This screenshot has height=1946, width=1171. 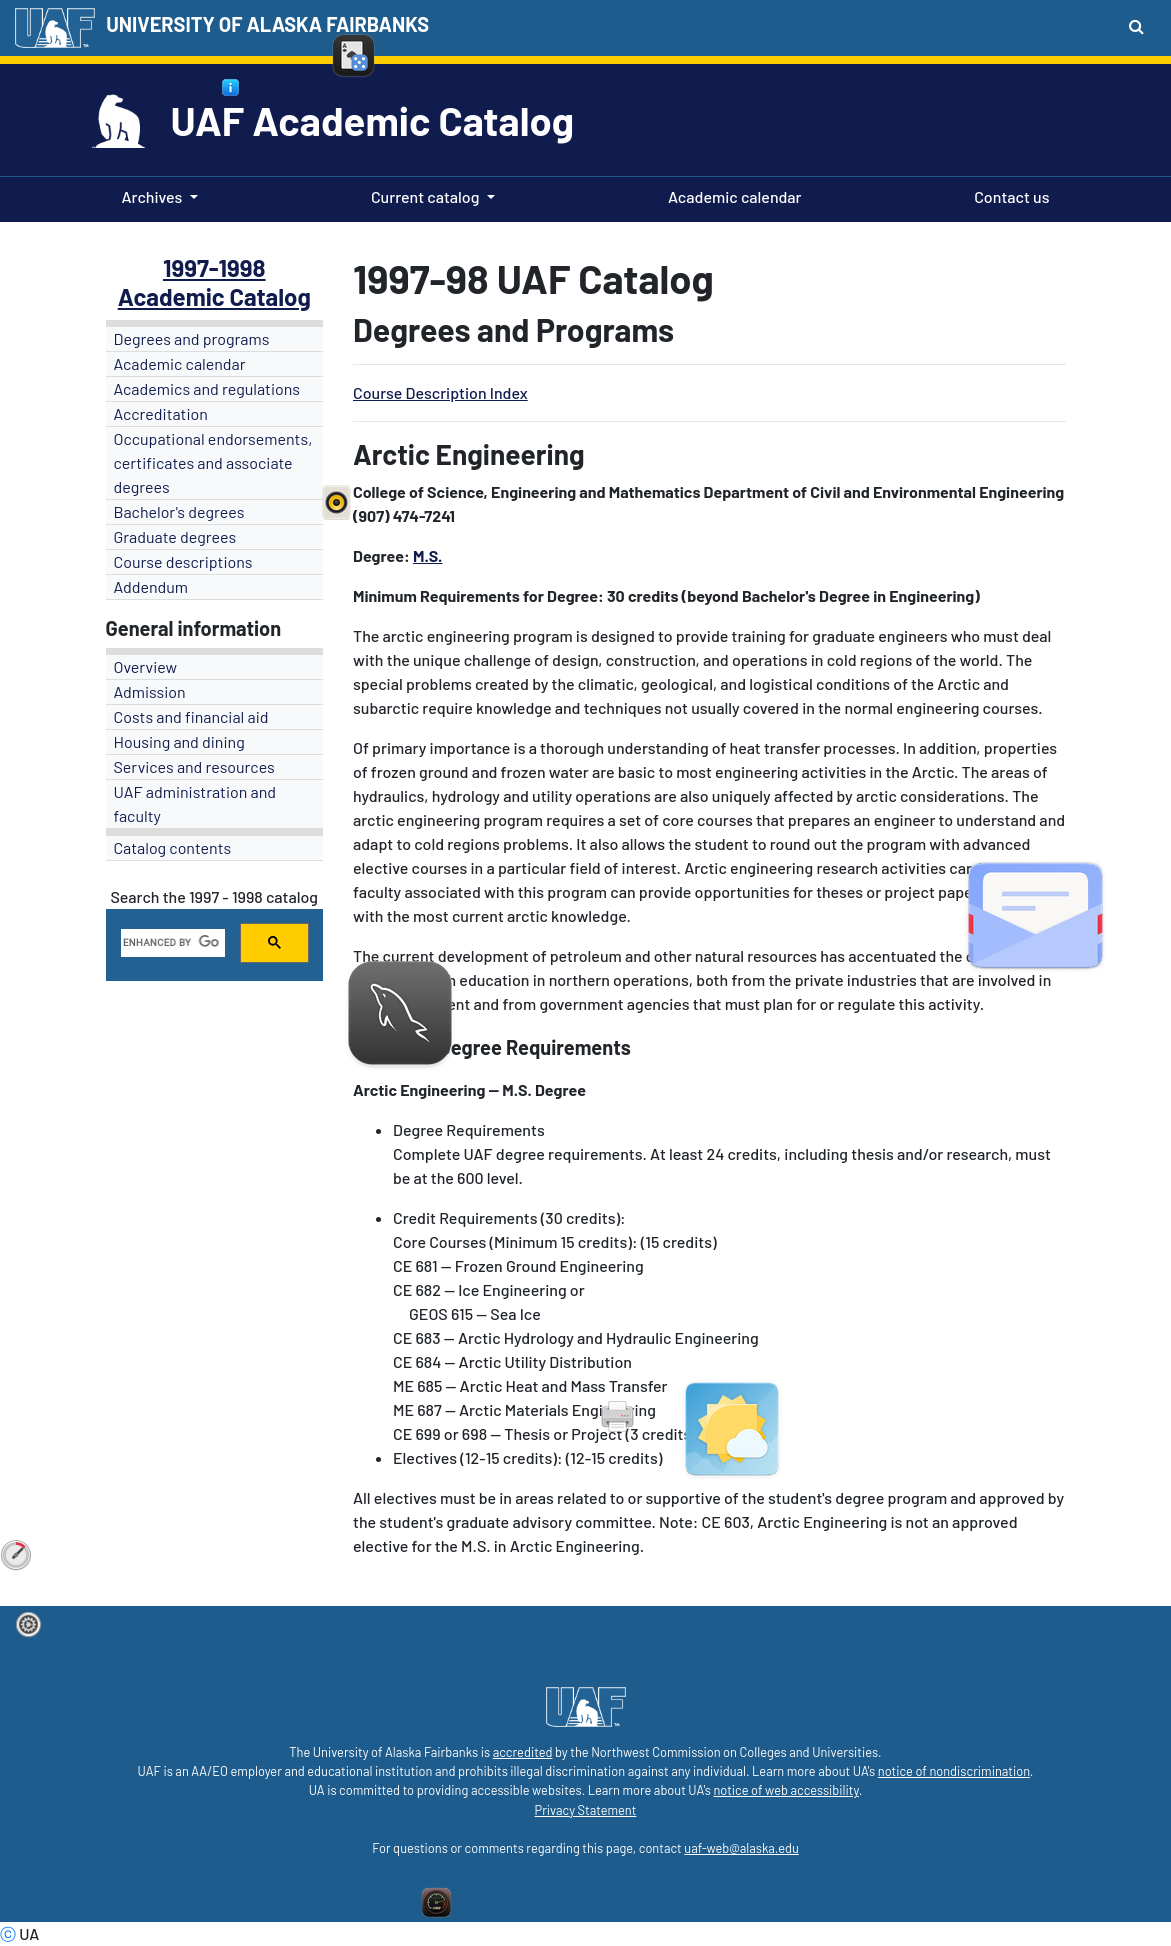 What do you see at coordinates (16, 1555) in the screenshot?
I see `open sysprof system profiler` at bounding box center [16, 1555].